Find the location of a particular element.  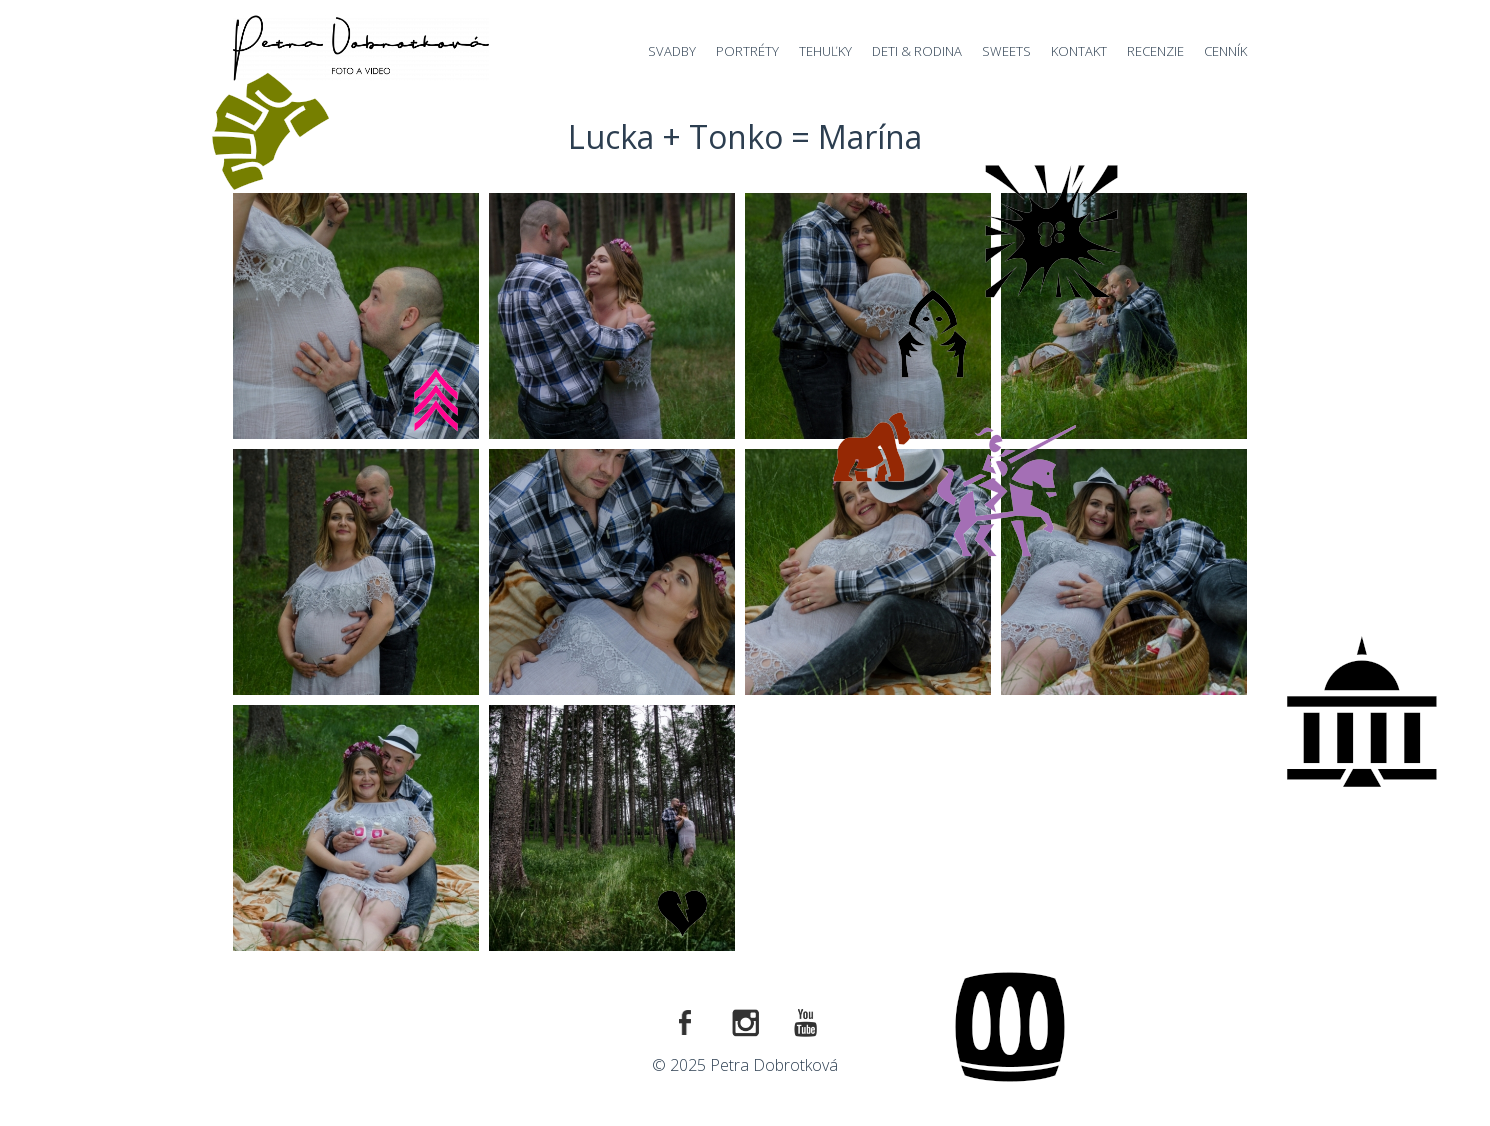

trigger an explosion or blast effect is located at coordinates (1051, 231).